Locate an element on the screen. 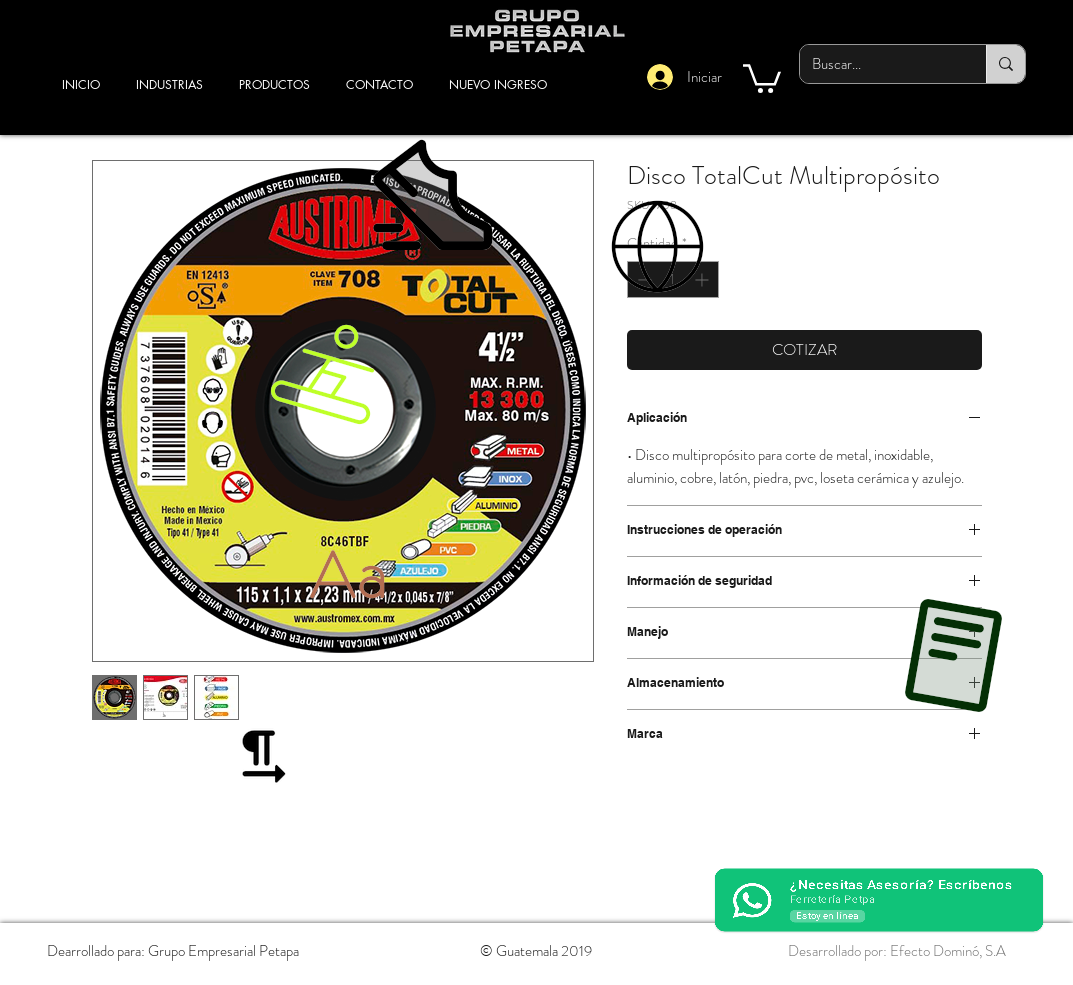 This screenshot has width=1073, height=985. start a run or workout activity is located at coordinates (430, 201).